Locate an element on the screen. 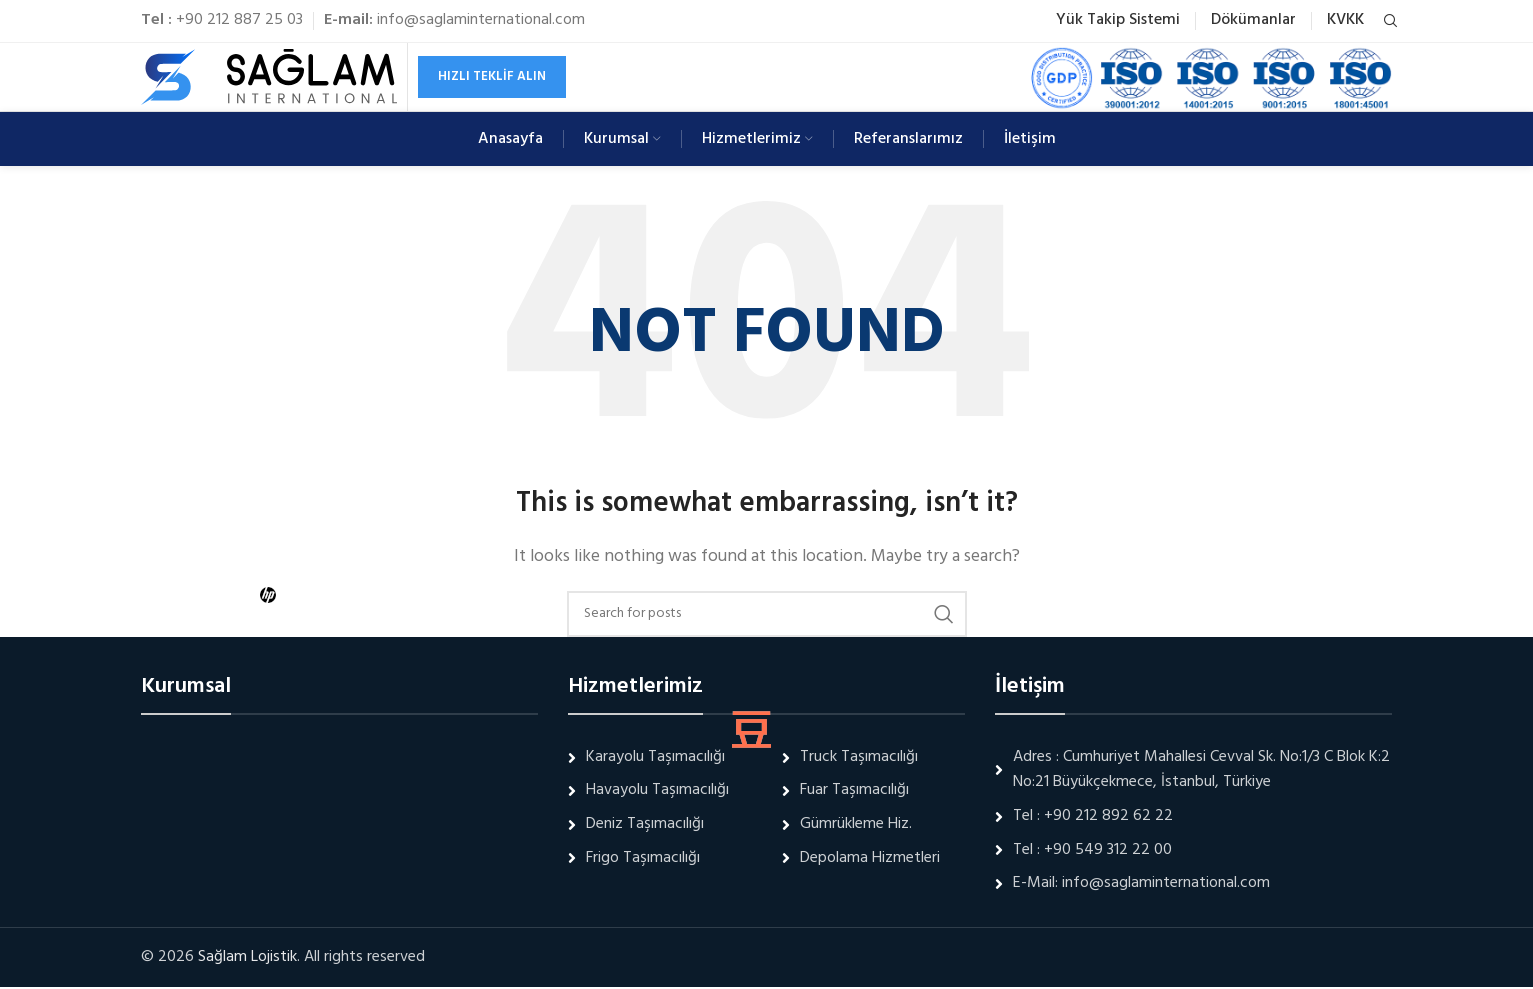 The image size is (1533, 989). open the Douban app is located at coordinates (751, 729).